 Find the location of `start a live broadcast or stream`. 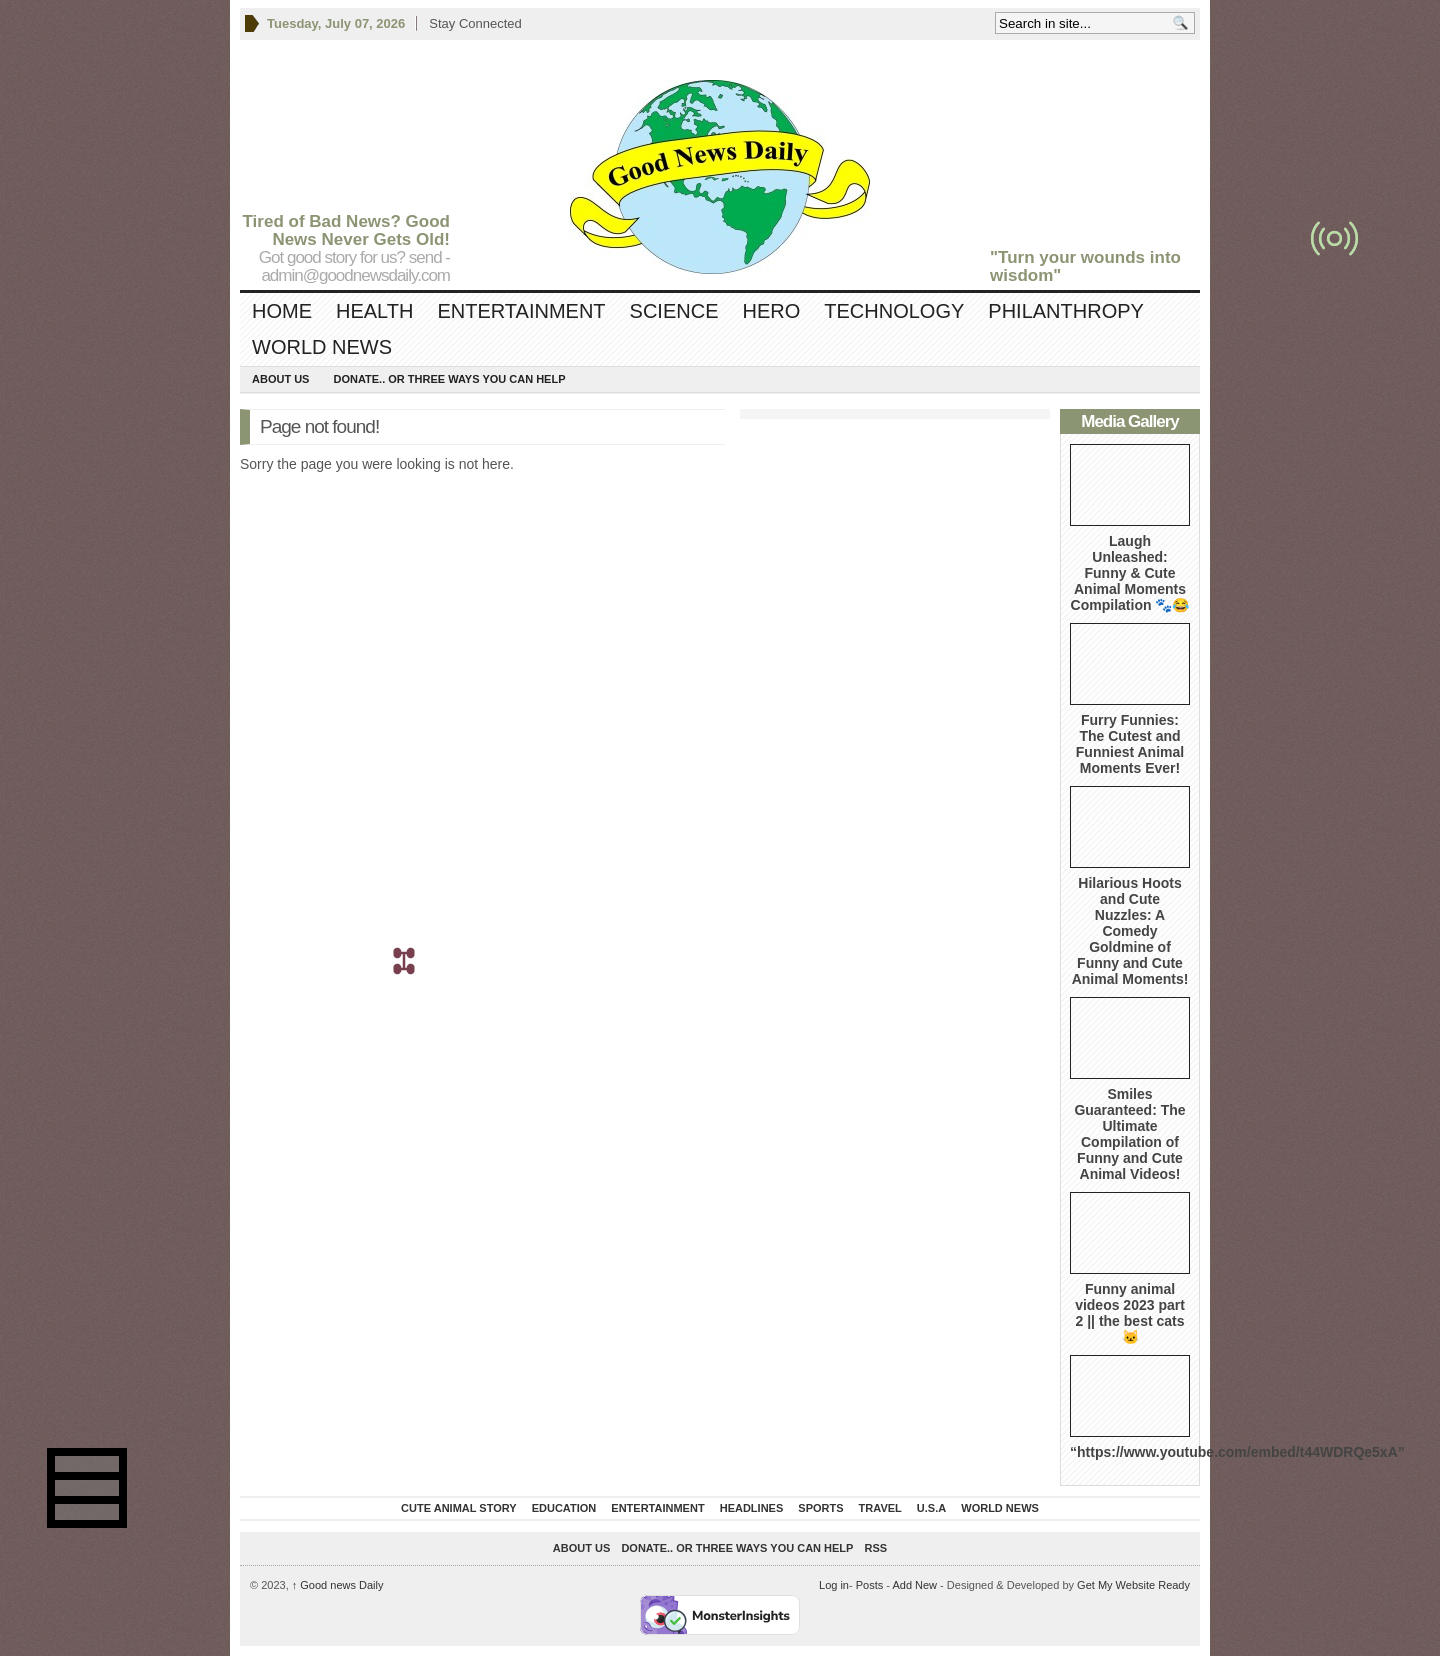

start a live broadcast or stream is located at coordinates (1334, 238).